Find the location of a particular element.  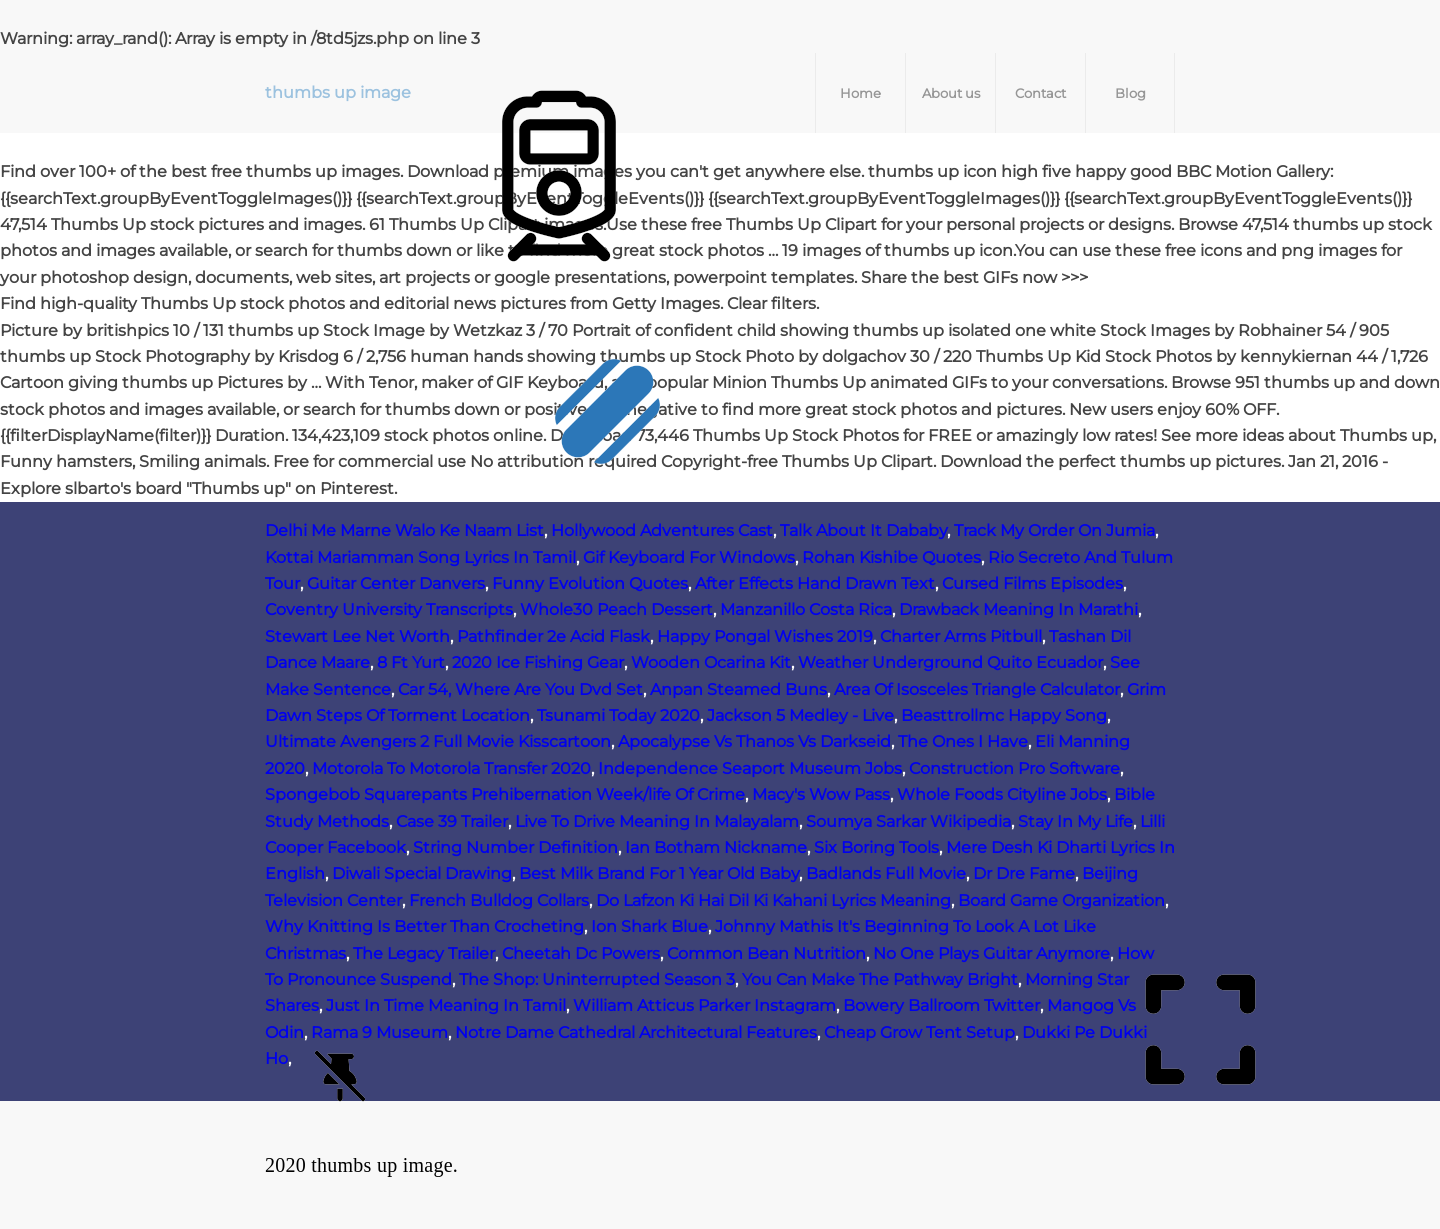

view train schedules or routes is located at coordinates (559, 176).